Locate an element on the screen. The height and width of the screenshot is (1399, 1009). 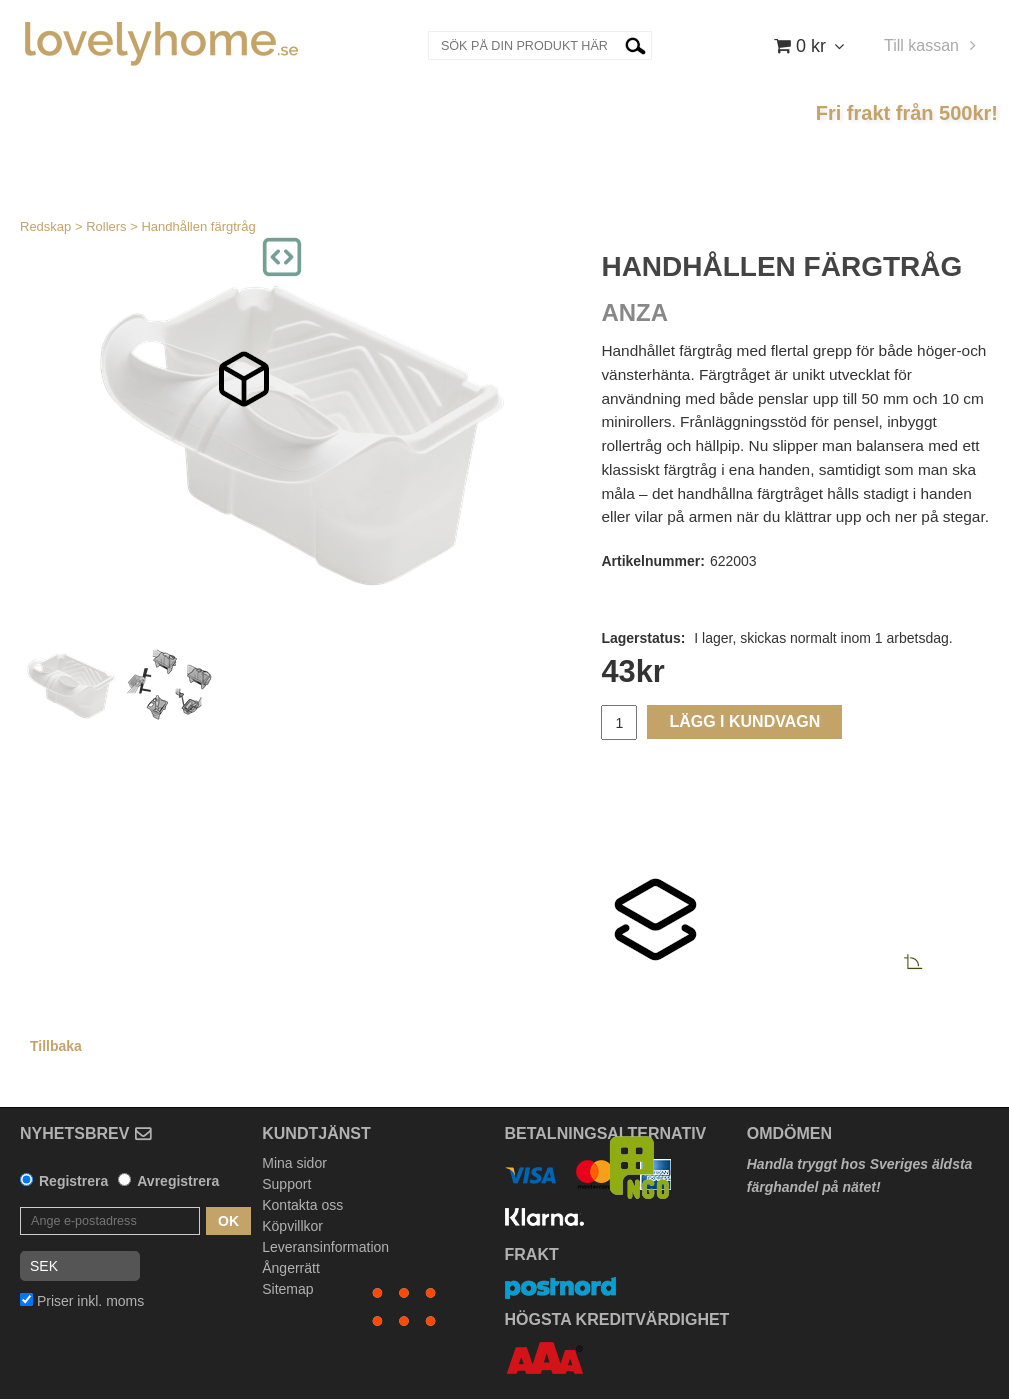
navigate to non-governmental organization directory is located at coordinates (635, 1165).